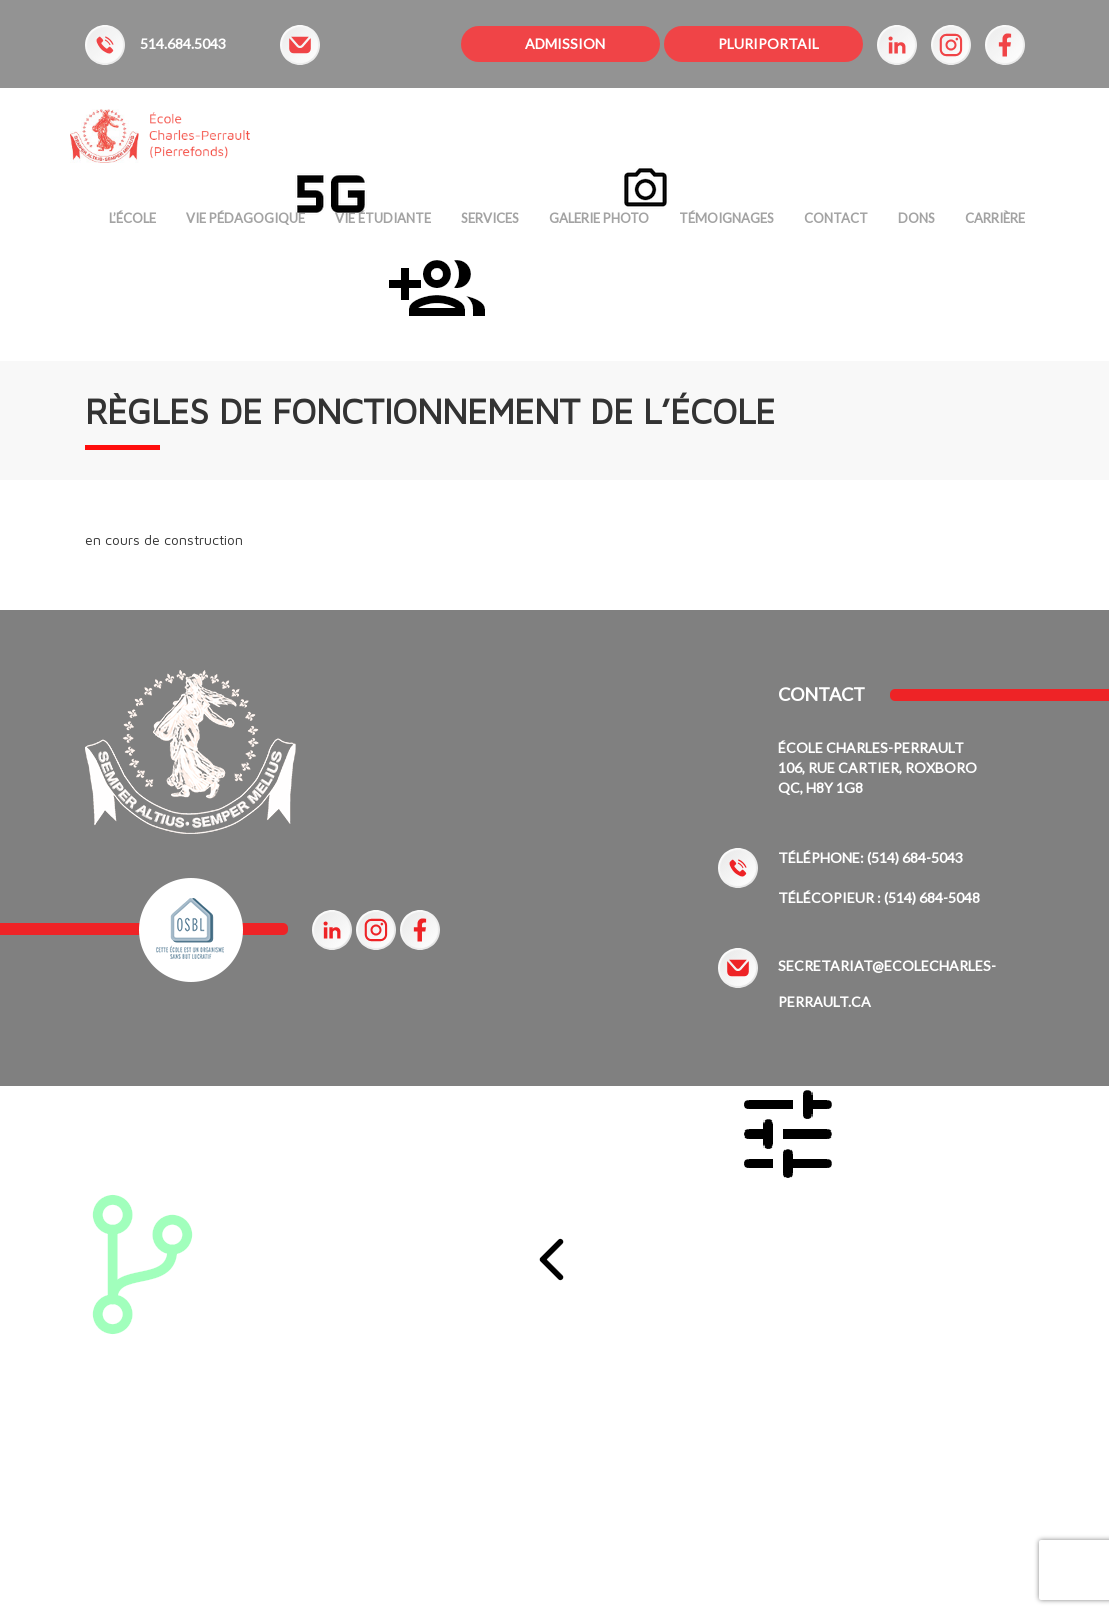 The height and width of the screenshot is (1614, 1109). Describe the element at coordinates (437, 288) in the screenshot. I see `add a new member to a group` at that location.